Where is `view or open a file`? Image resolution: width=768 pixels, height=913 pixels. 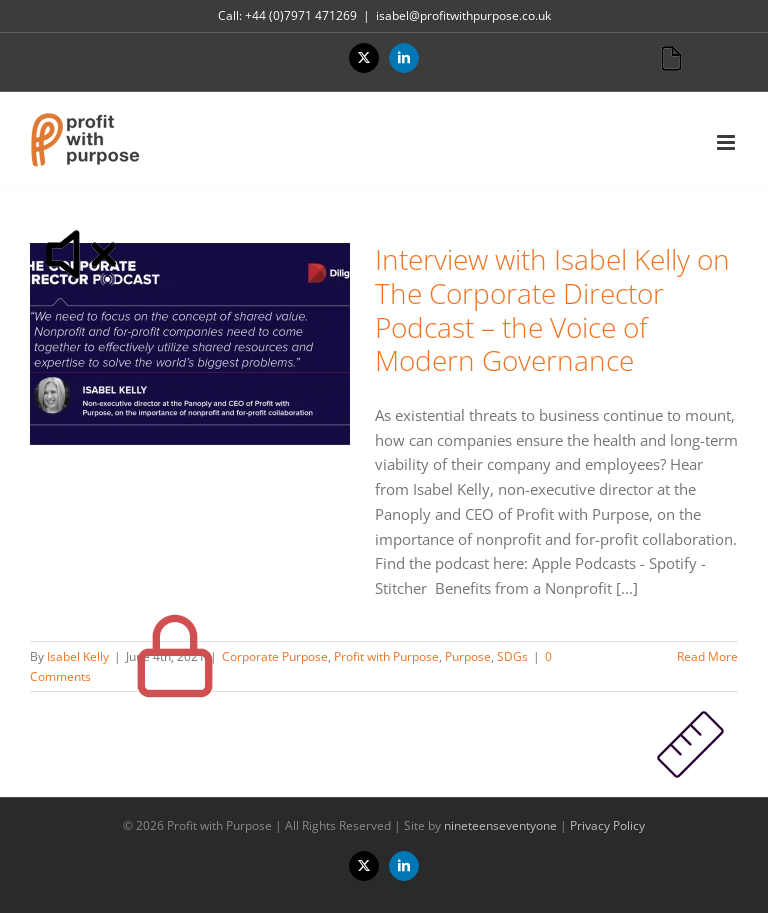 view or open a file is located at coordinates (671, 58).